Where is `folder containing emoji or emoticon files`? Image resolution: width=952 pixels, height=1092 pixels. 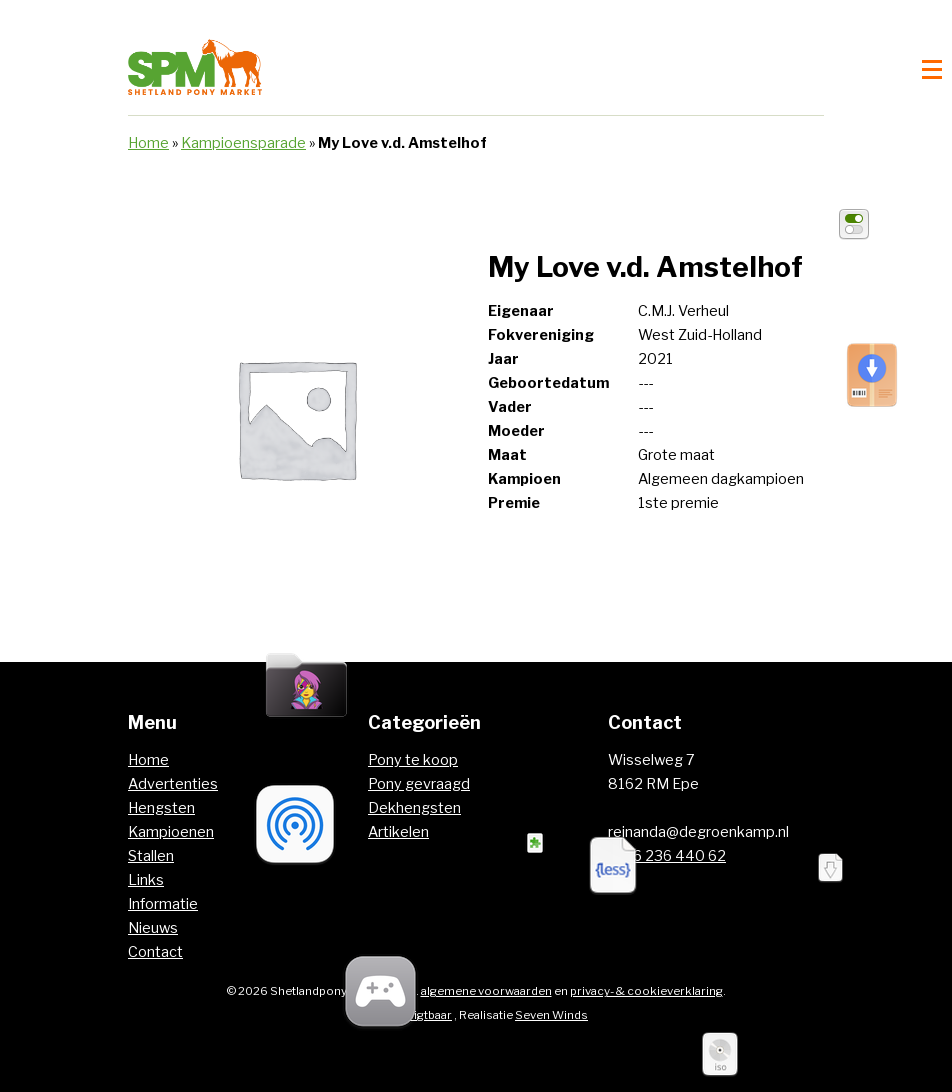 folder containing emoji or emoticon files is located at coordinates (306, 687).